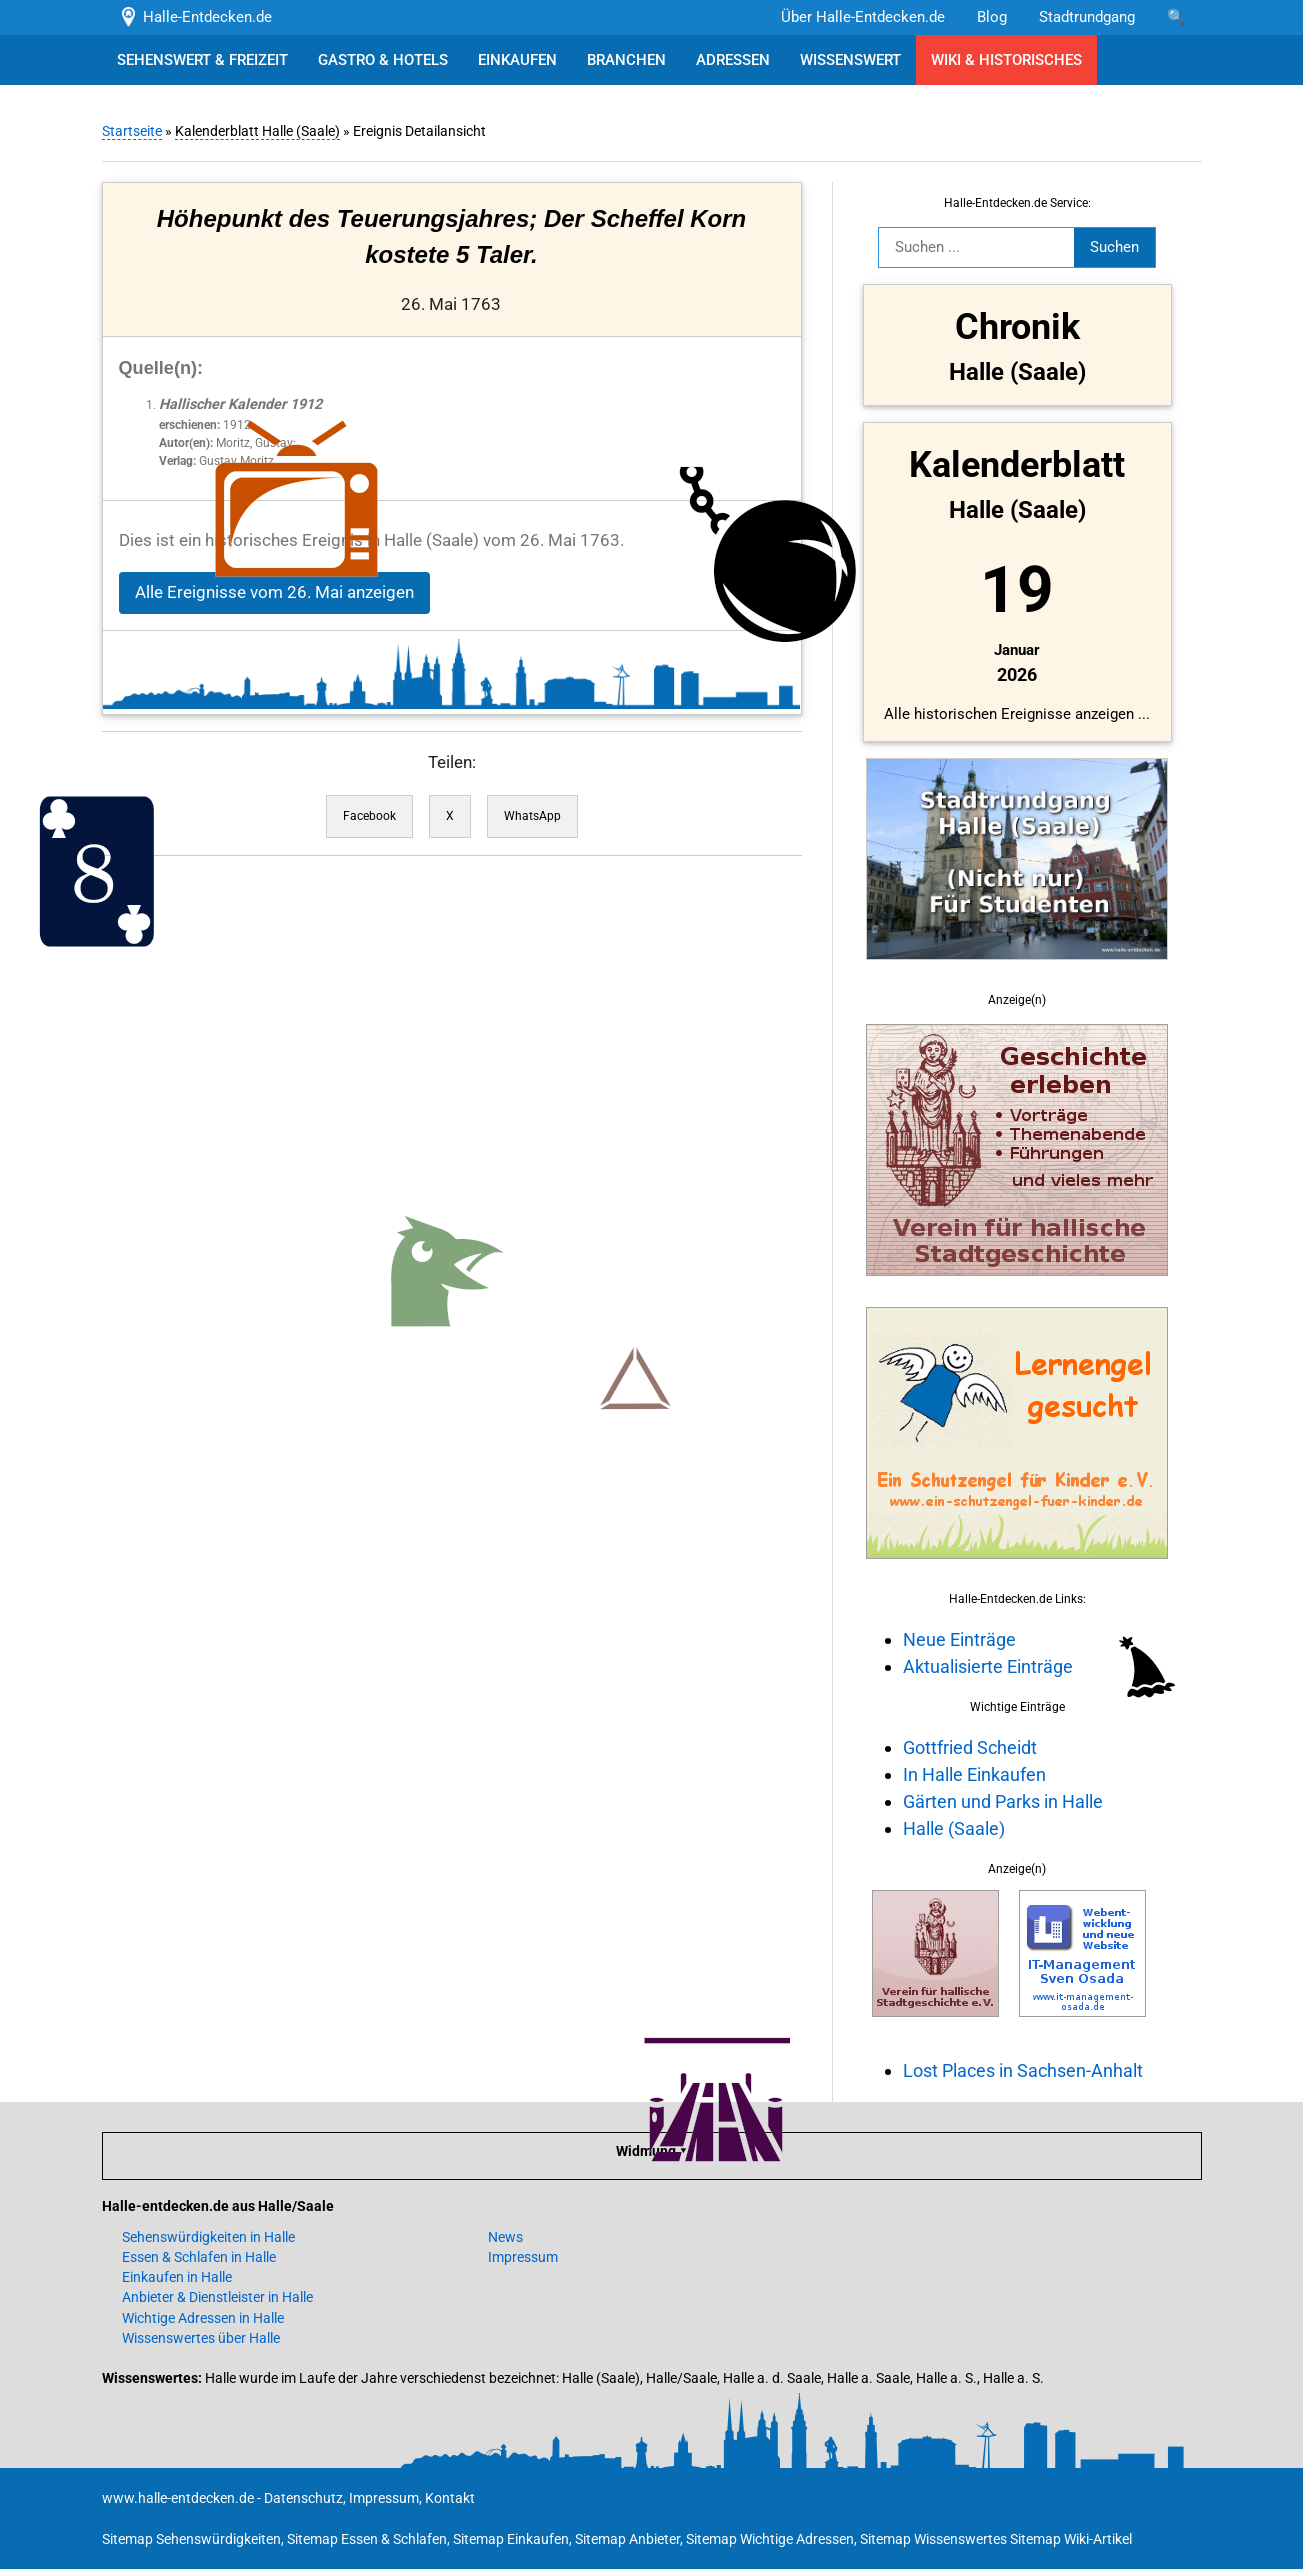 This screenshot has width=1303, height=2569. What do you see at coordinates (635, 1377) in the screenshot?
I see `set target or objective marker` at bounding box center [635, 1377].